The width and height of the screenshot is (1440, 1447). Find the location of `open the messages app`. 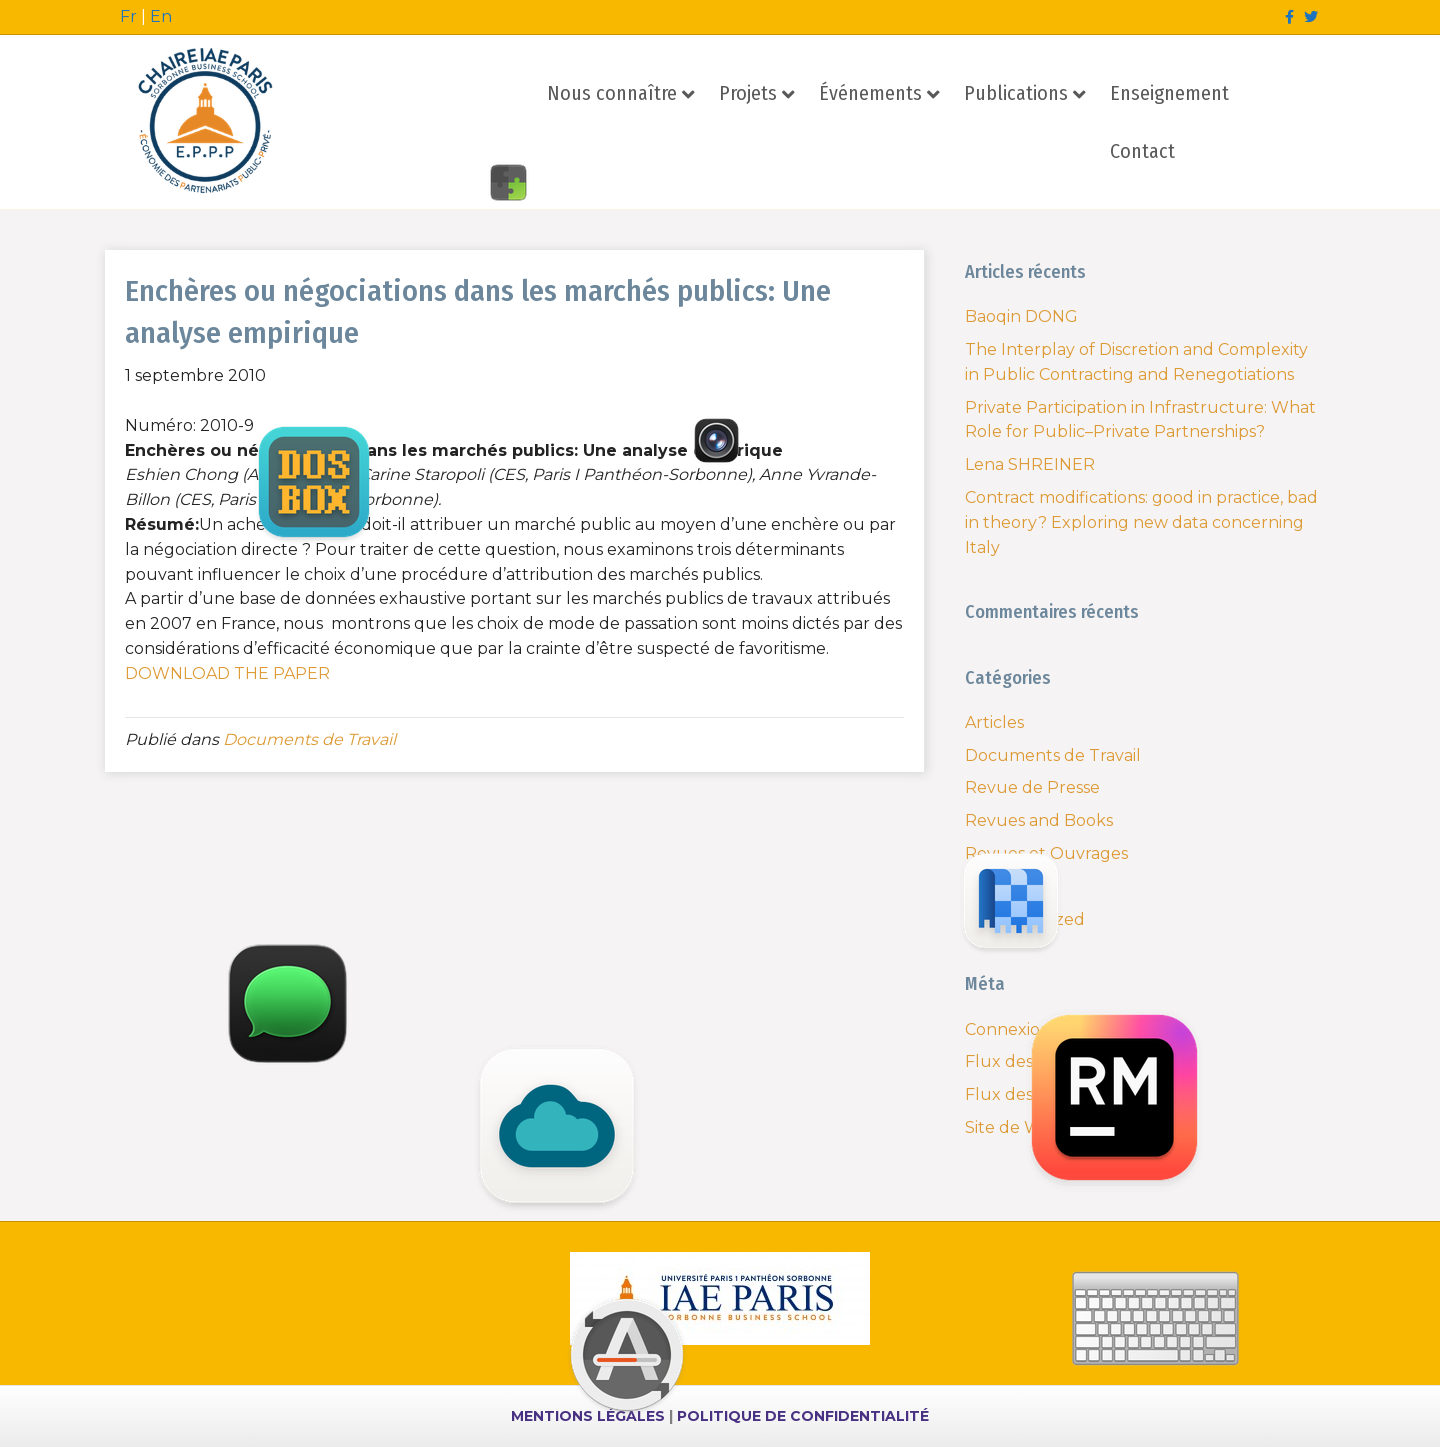

open the messages app is located at coordinates (287, 1003).